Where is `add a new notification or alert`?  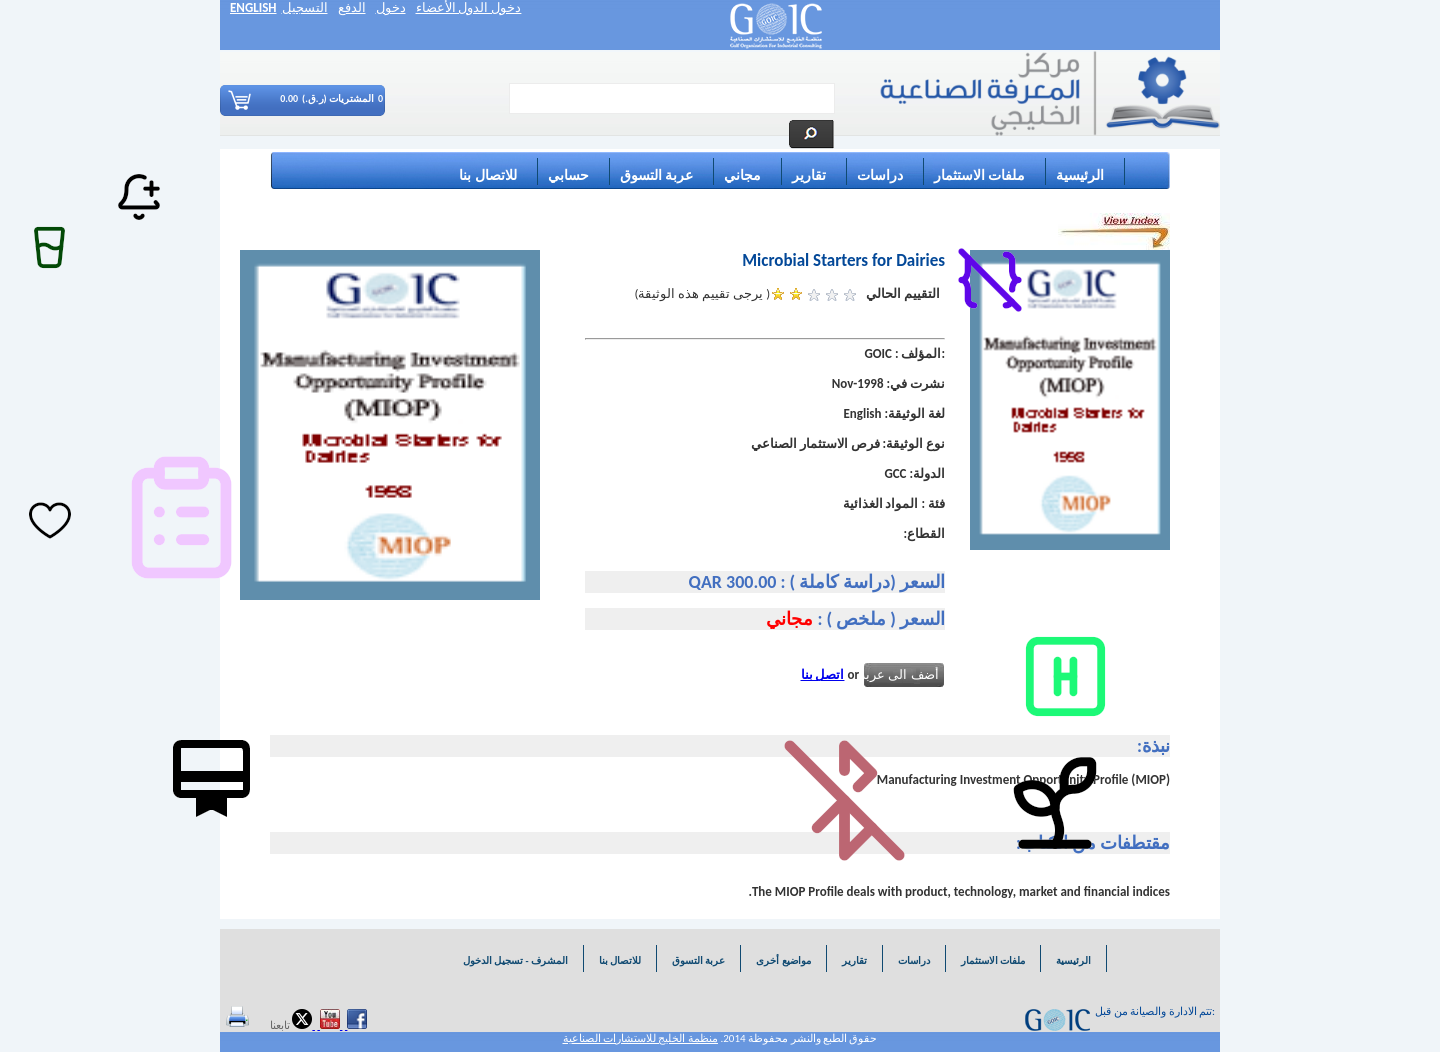 add a new notification or alert is located at coordinates (139, 197).